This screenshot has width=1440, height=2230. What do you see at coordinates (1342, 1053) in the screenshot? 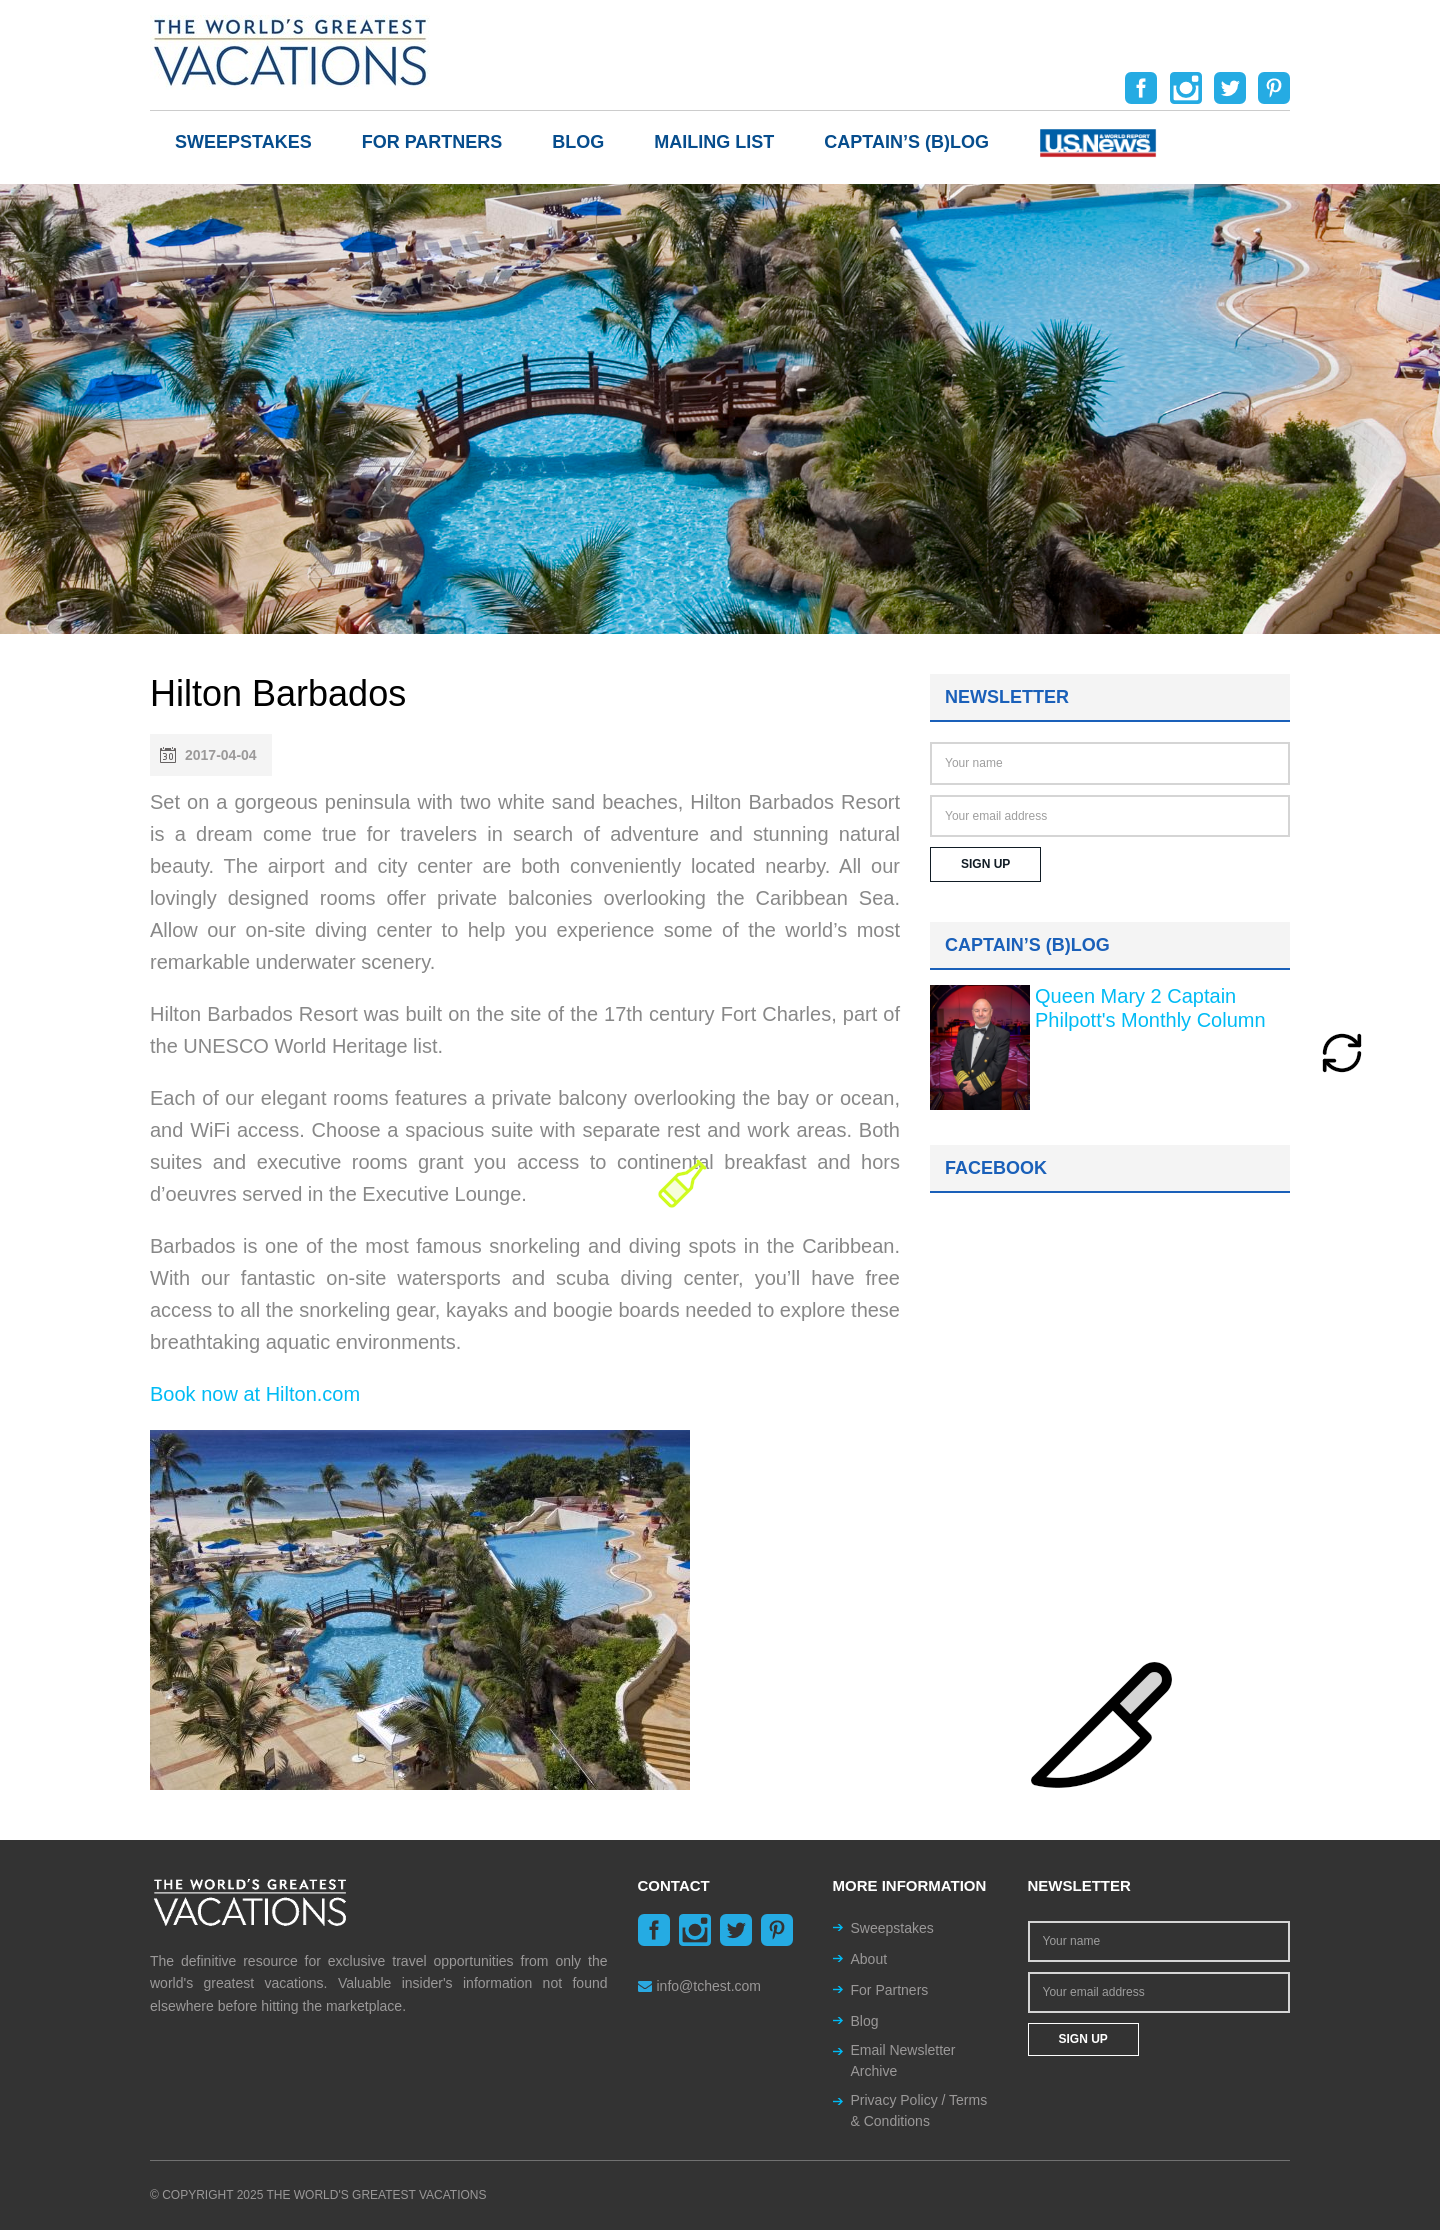
I see `refresh or reload content` at bounding box center [1342, 1053].